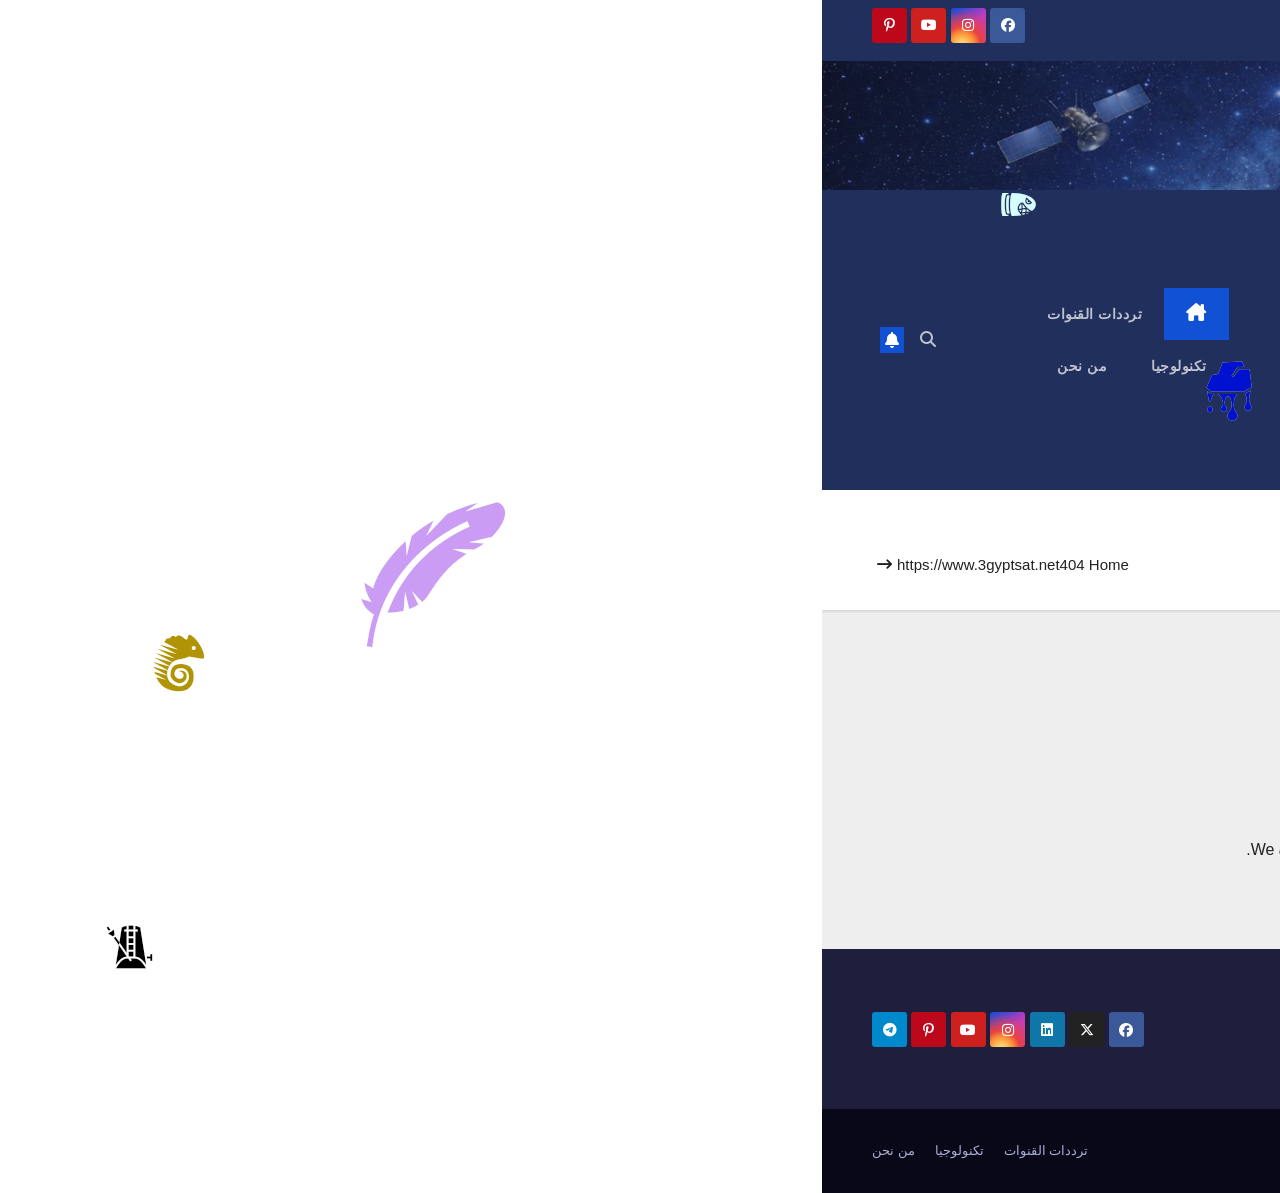 The width and height of the screenshot is (1280, 1193). Describe the element at coordinates (1231, 391) in the screenshot. I see `indicates a cave or cavern environment` at that location.